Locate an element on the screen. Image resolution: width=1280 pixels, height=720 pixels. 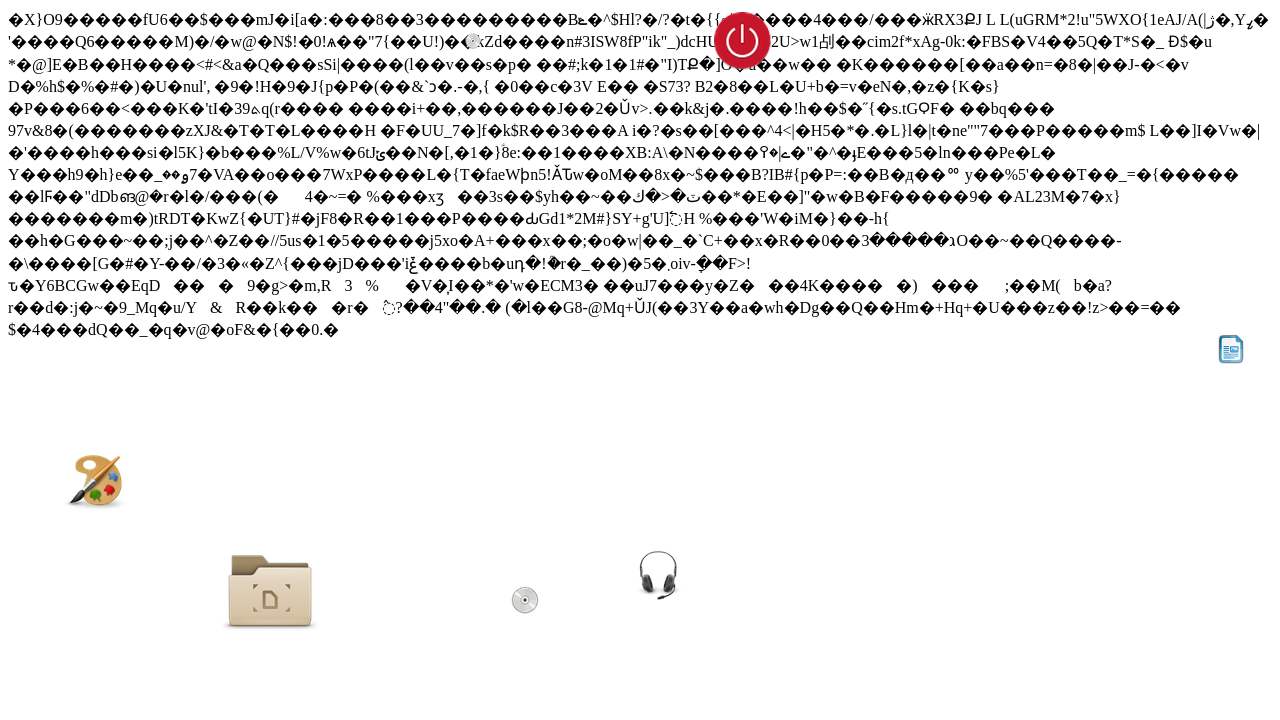
shut down the system is located at coordinates (743, 41).